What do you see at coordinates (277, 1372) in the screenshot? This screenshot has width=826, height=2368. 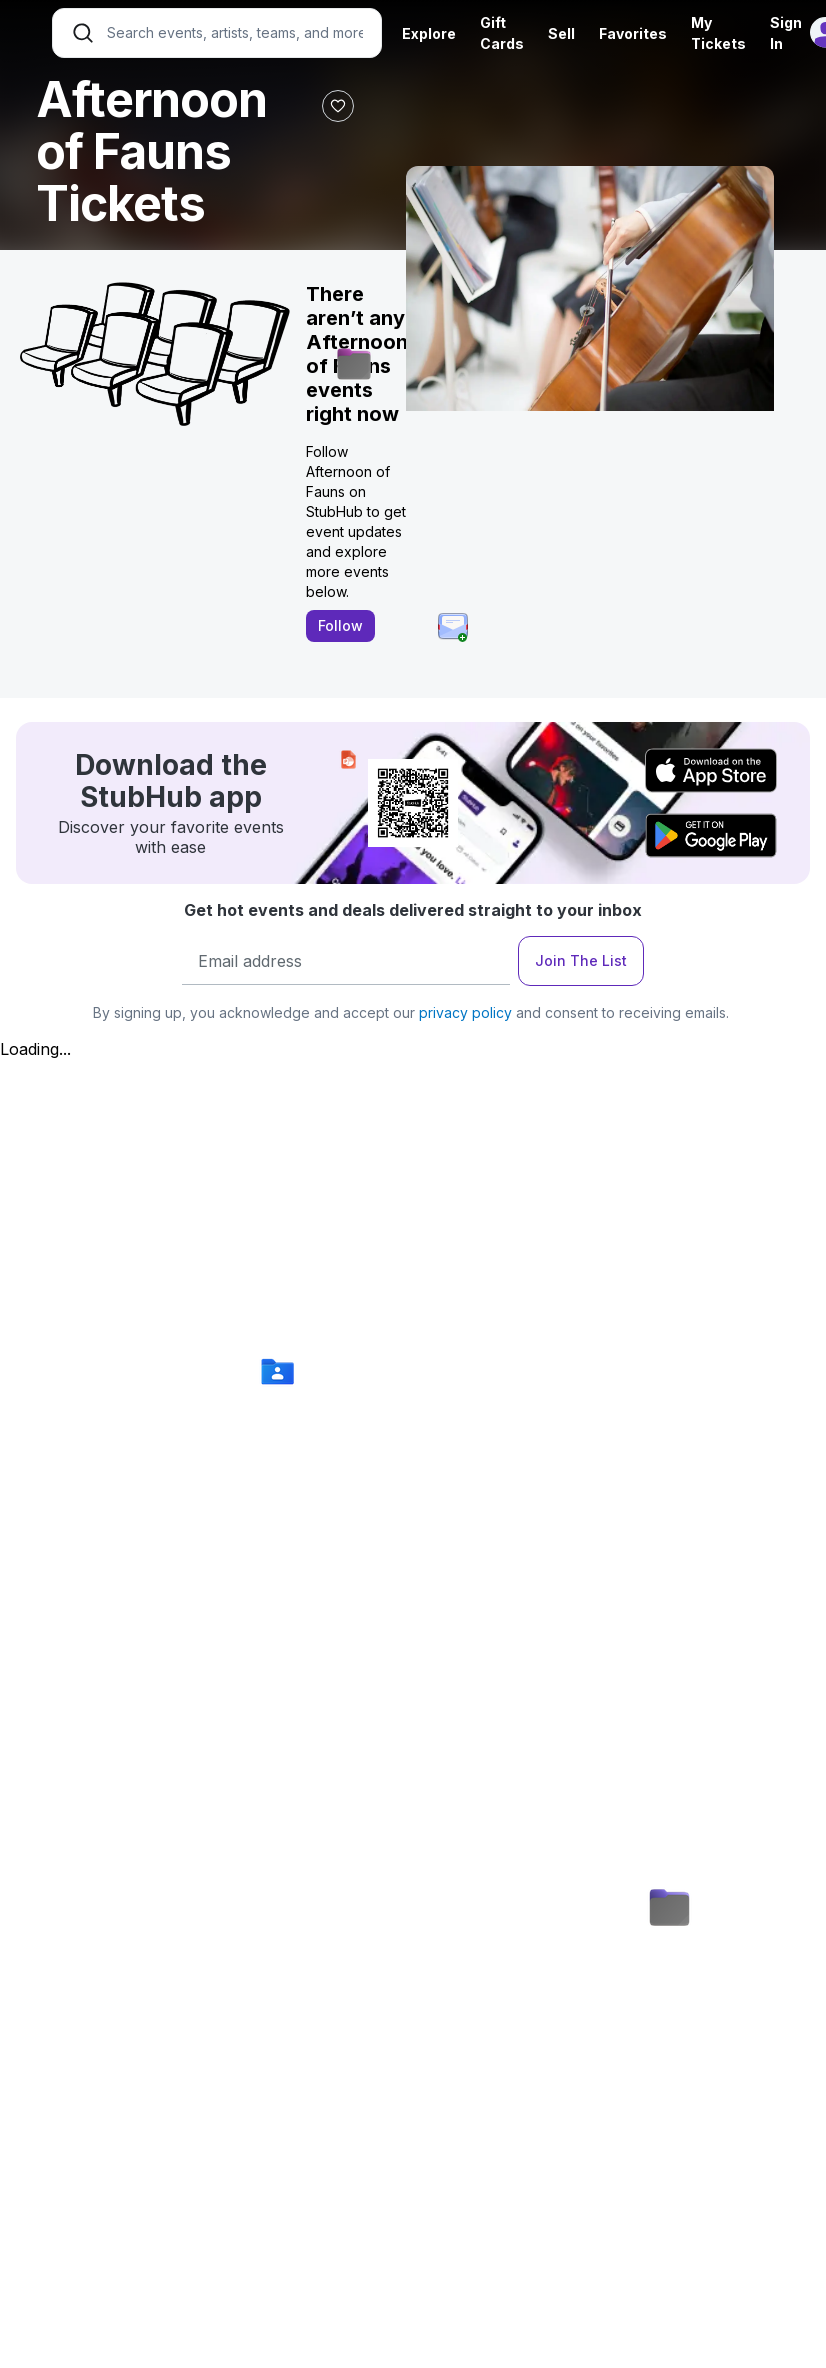 I see `open google contacts folder` at bounding box center [277, 1372].